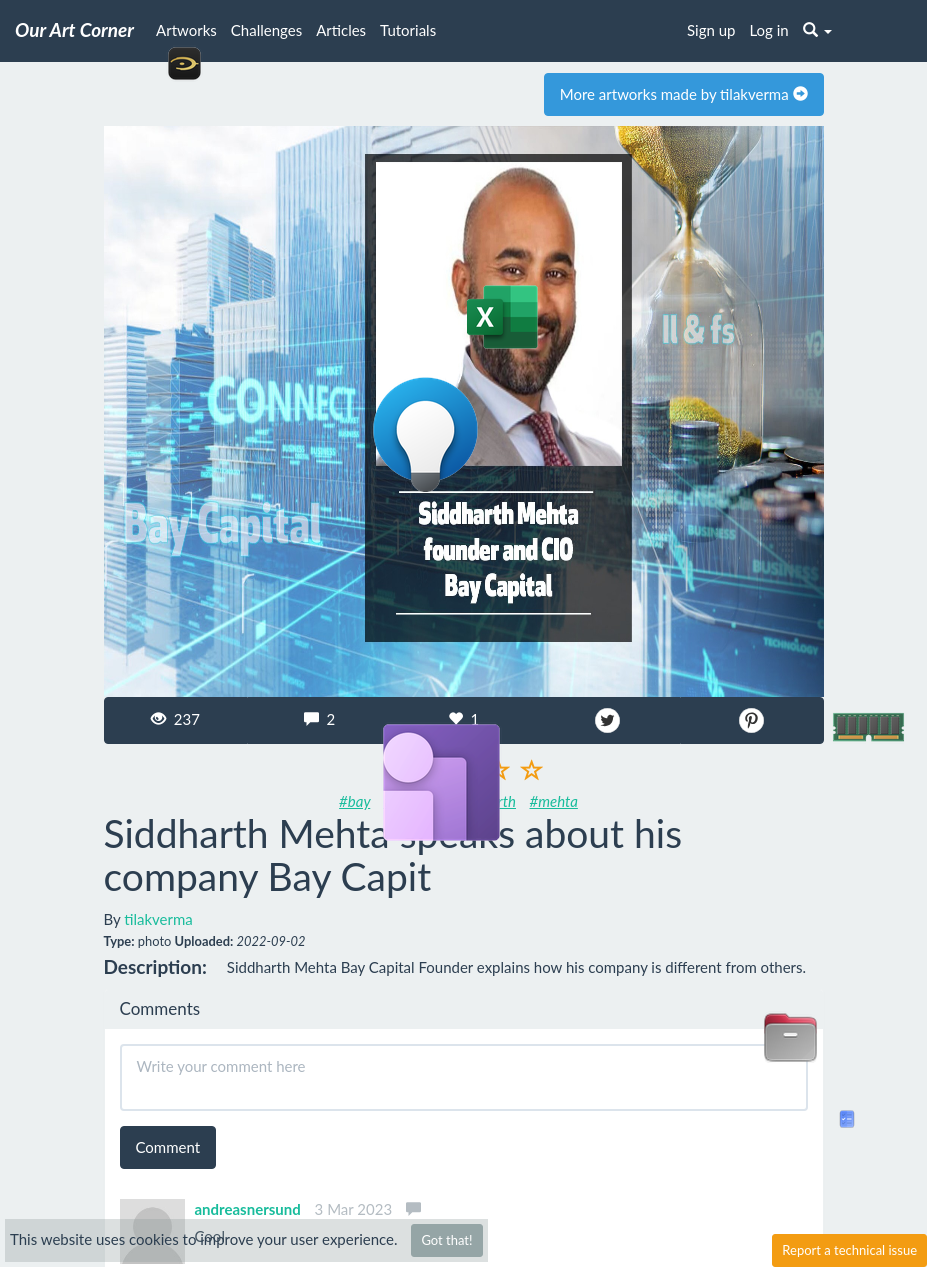 This screenshot has width=927, height=1267. I want to click on open your to-do list app, so click(847, 1119).